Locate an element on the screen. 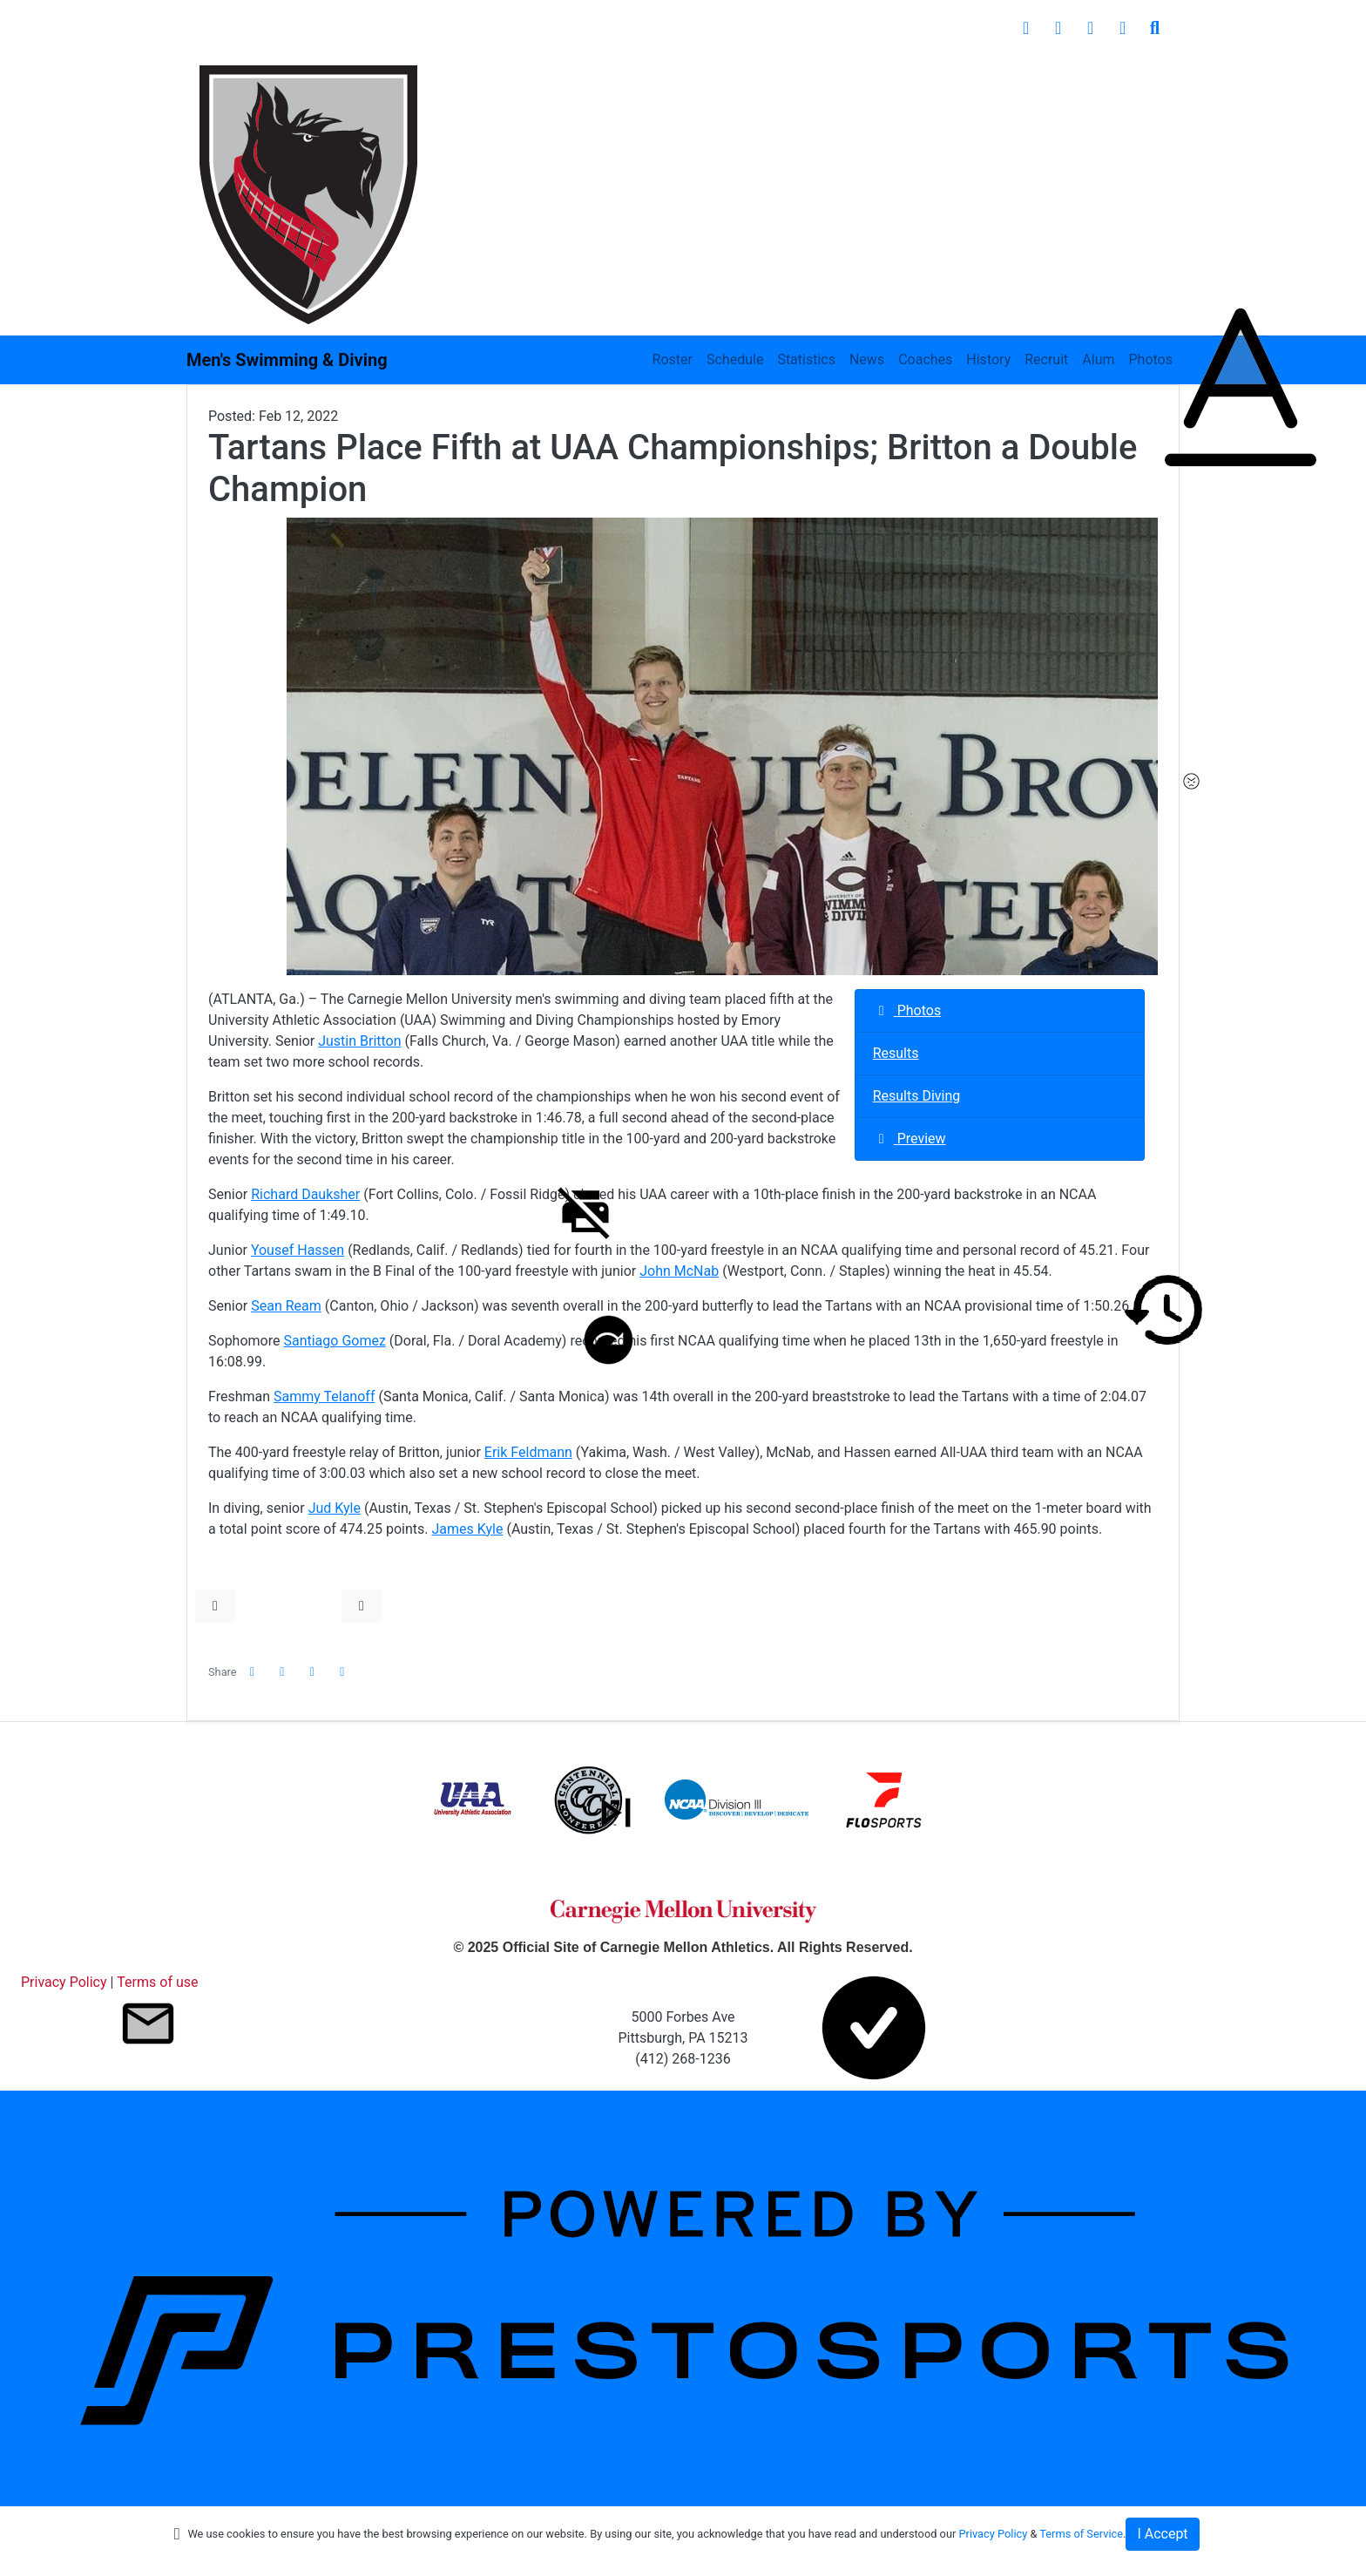 Image resolution: width=1366 pixels, height=2576 pixels. indicate angry reaction or emotion is located at coordinates (1191, 781).